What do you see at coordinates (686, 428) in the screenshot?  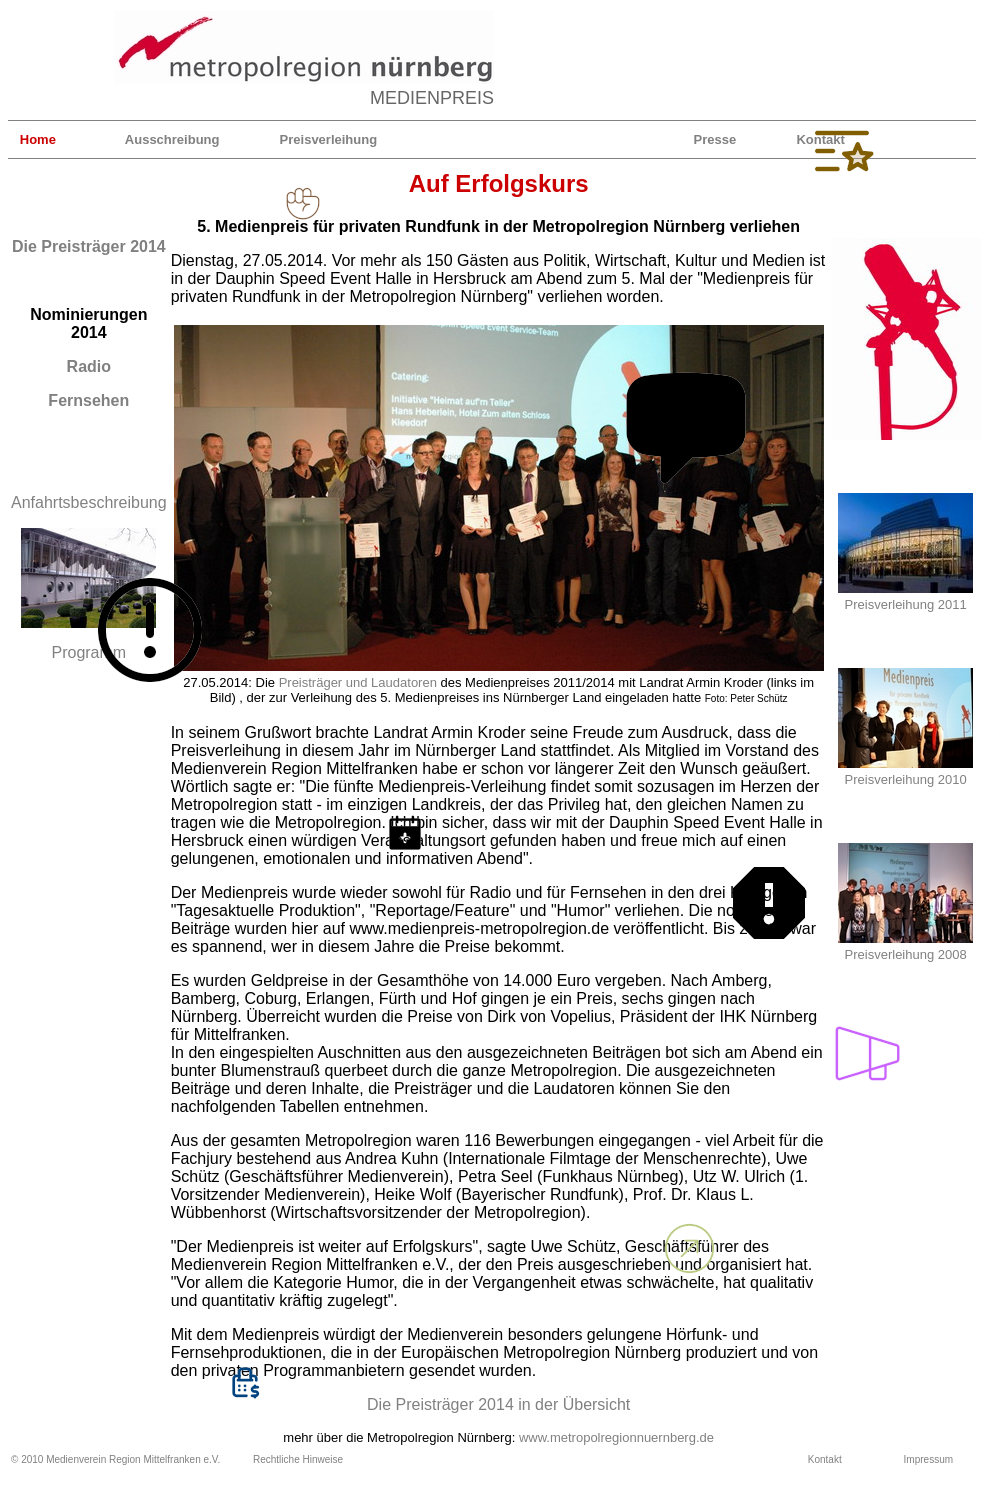 I see `open chat or messaging` at bounding box center [686, 428].